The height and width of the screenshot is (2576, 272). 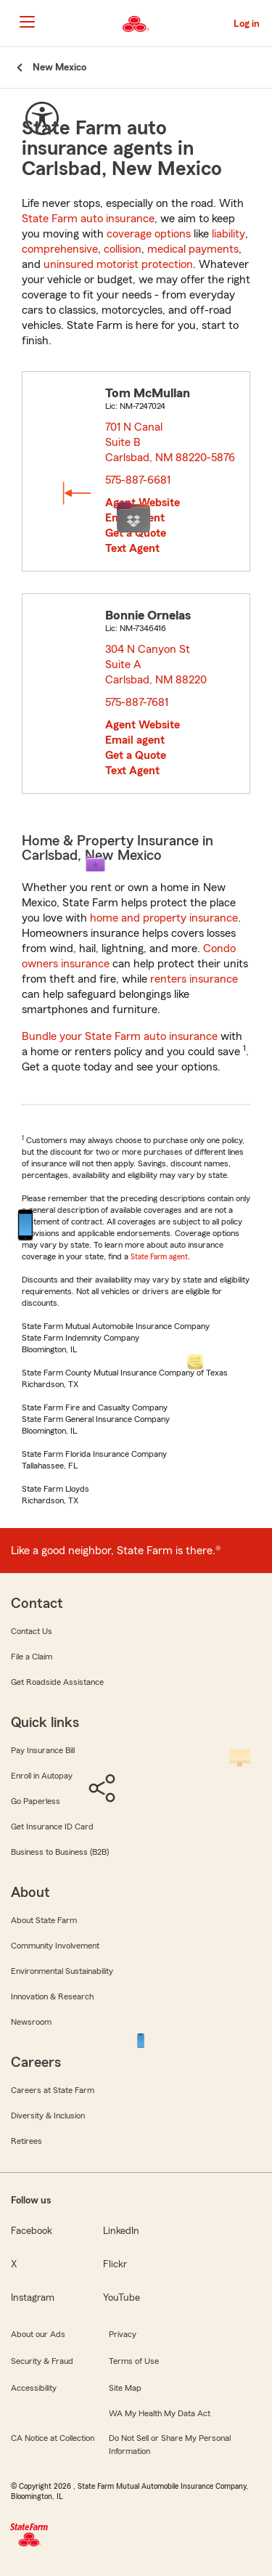 I want to click on iPhone 15 Pro device icon, so click(x=141, y=2041).